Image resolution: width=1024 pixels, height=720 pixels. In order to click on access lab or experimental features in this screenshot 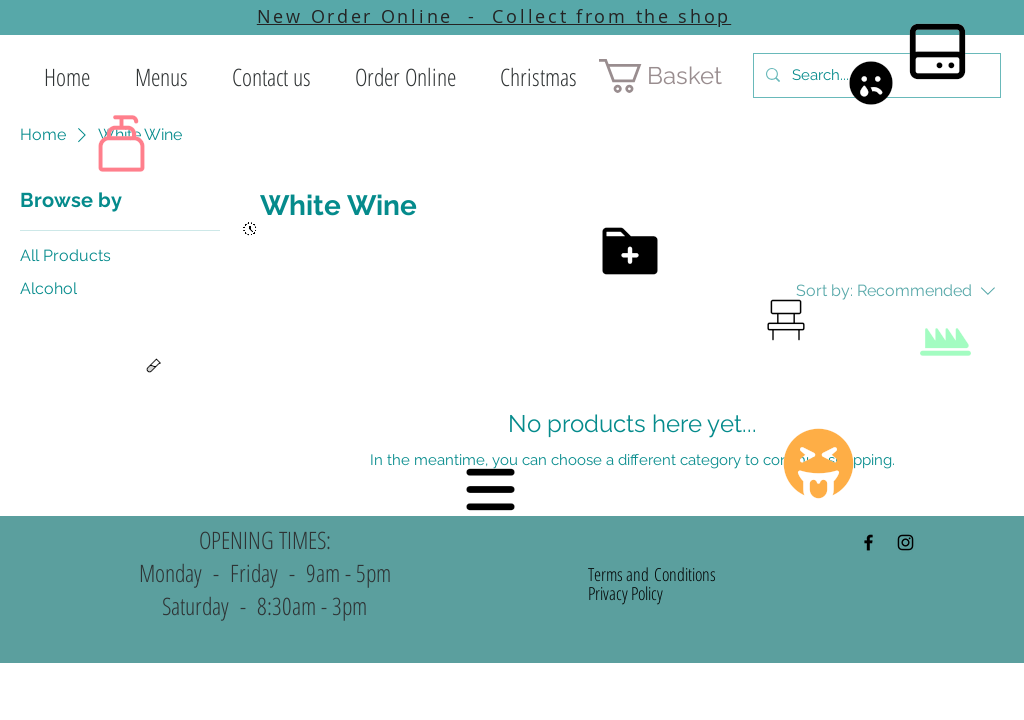, I will do `click(153, 365)`.